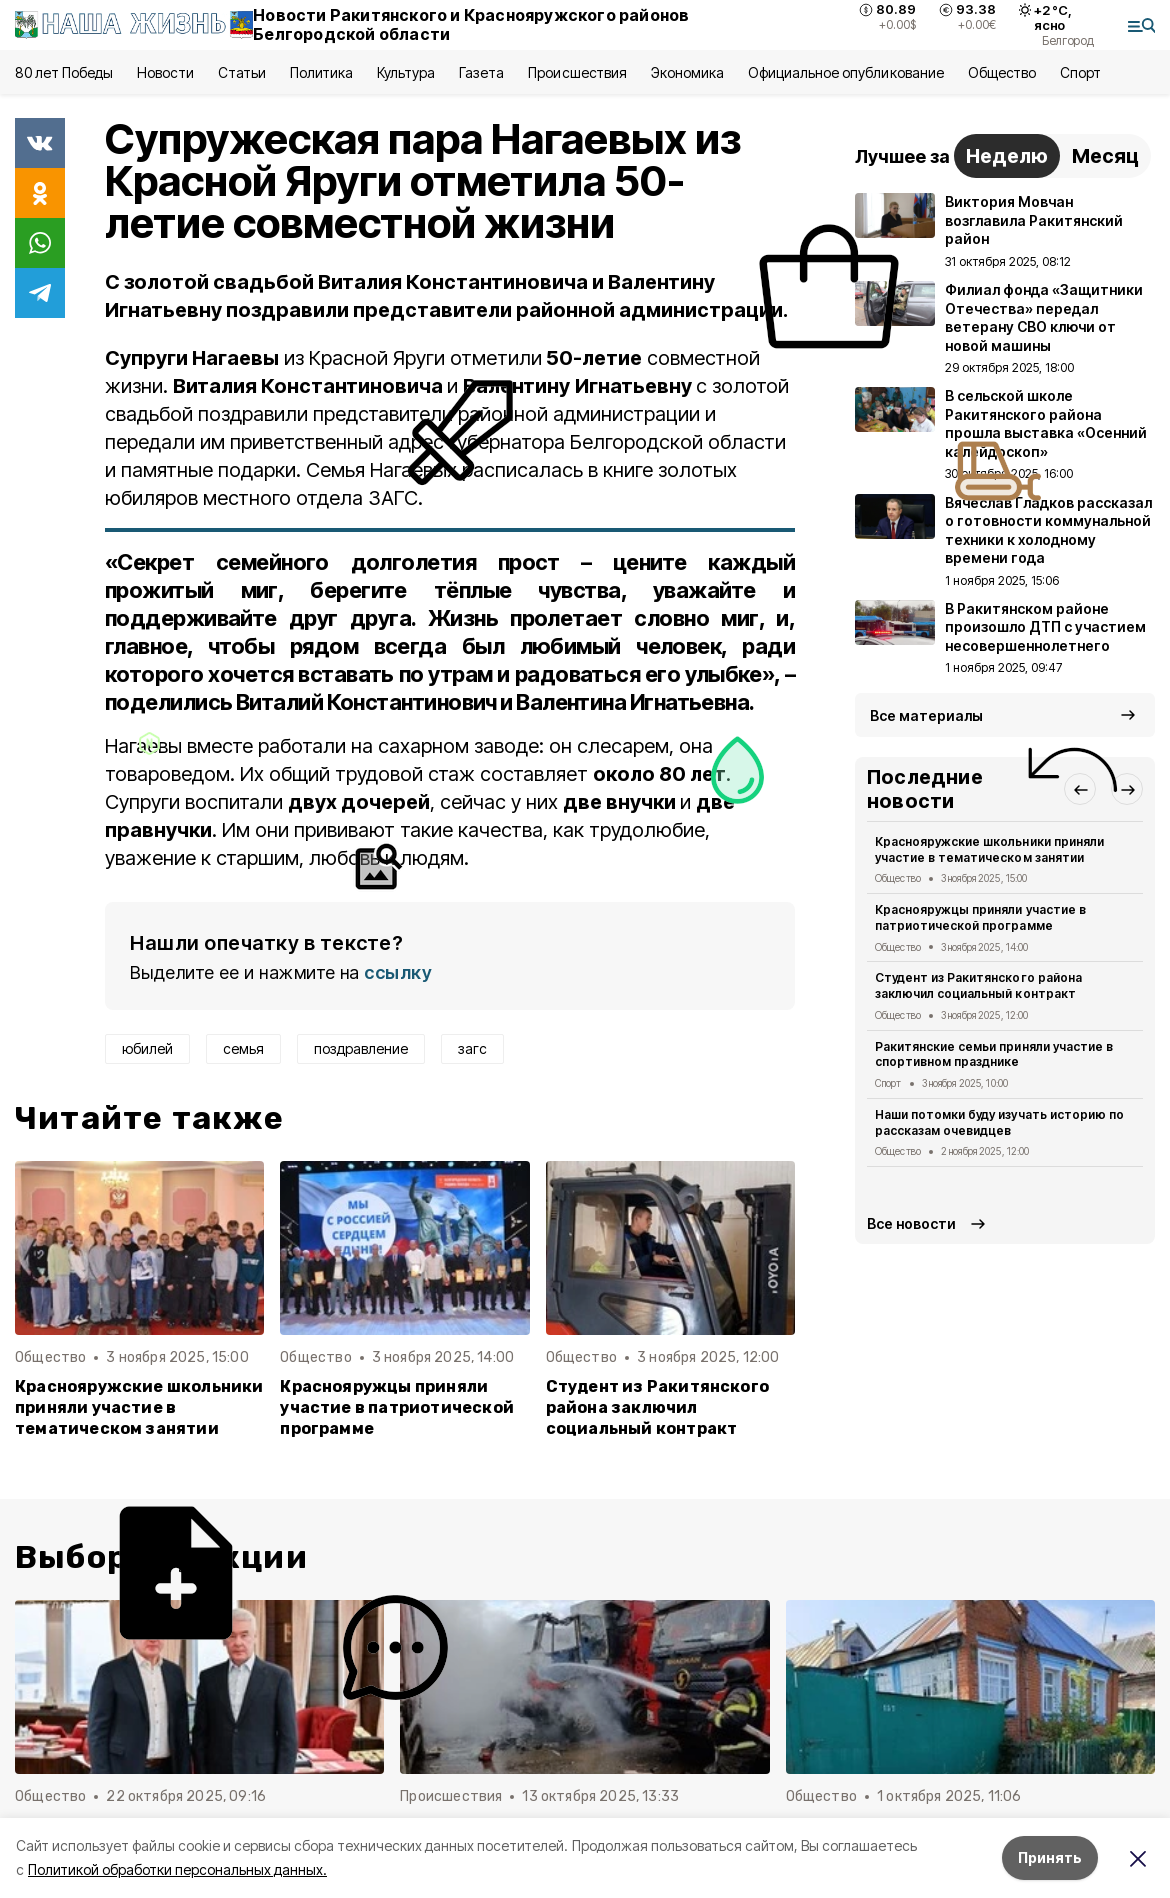  What do you see at coordinates (737, 772) in the screenshot?
I see `adjust humidity or water settings` at bounding box center [737, 772].